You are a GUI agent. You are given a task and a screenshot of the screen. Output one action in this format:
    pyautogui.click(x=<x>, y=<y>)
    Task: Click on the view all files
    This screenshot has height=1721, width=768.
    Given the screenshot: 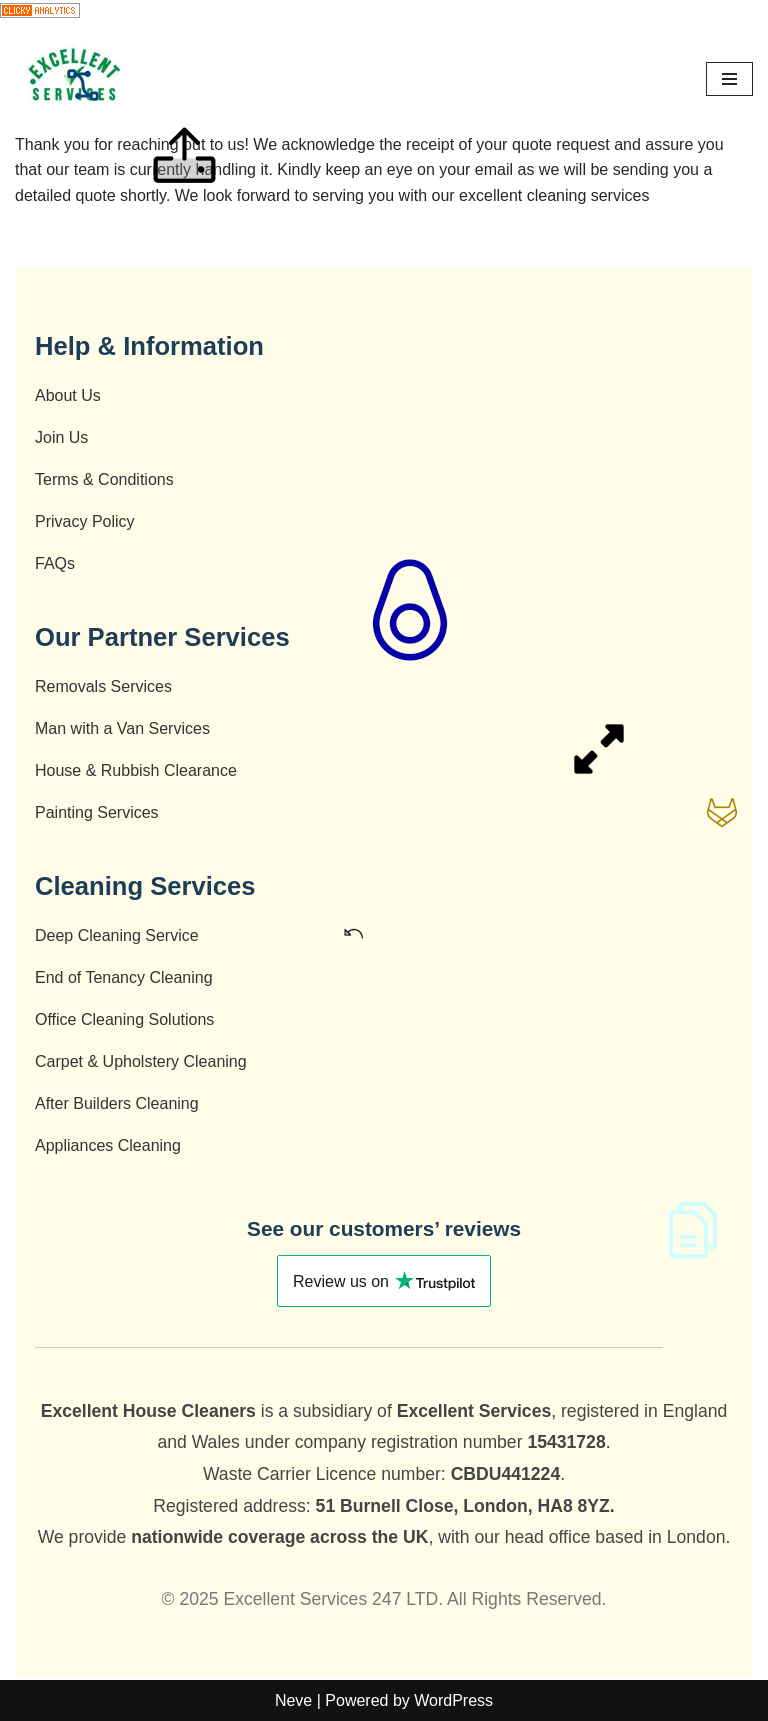 What is the action you would take?
    pyautogui.click(x=693, y=1230)
    